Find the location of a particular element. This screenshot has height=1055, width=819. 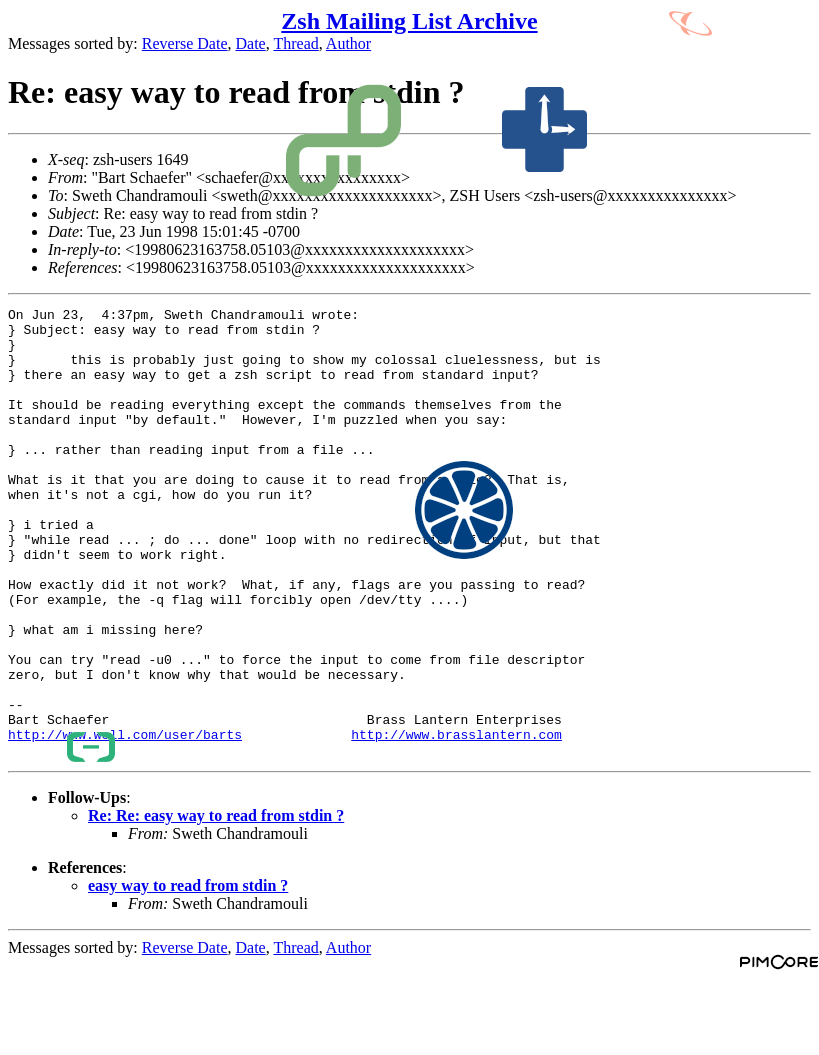

saturn brand logo is located at coordinates (690, 23).